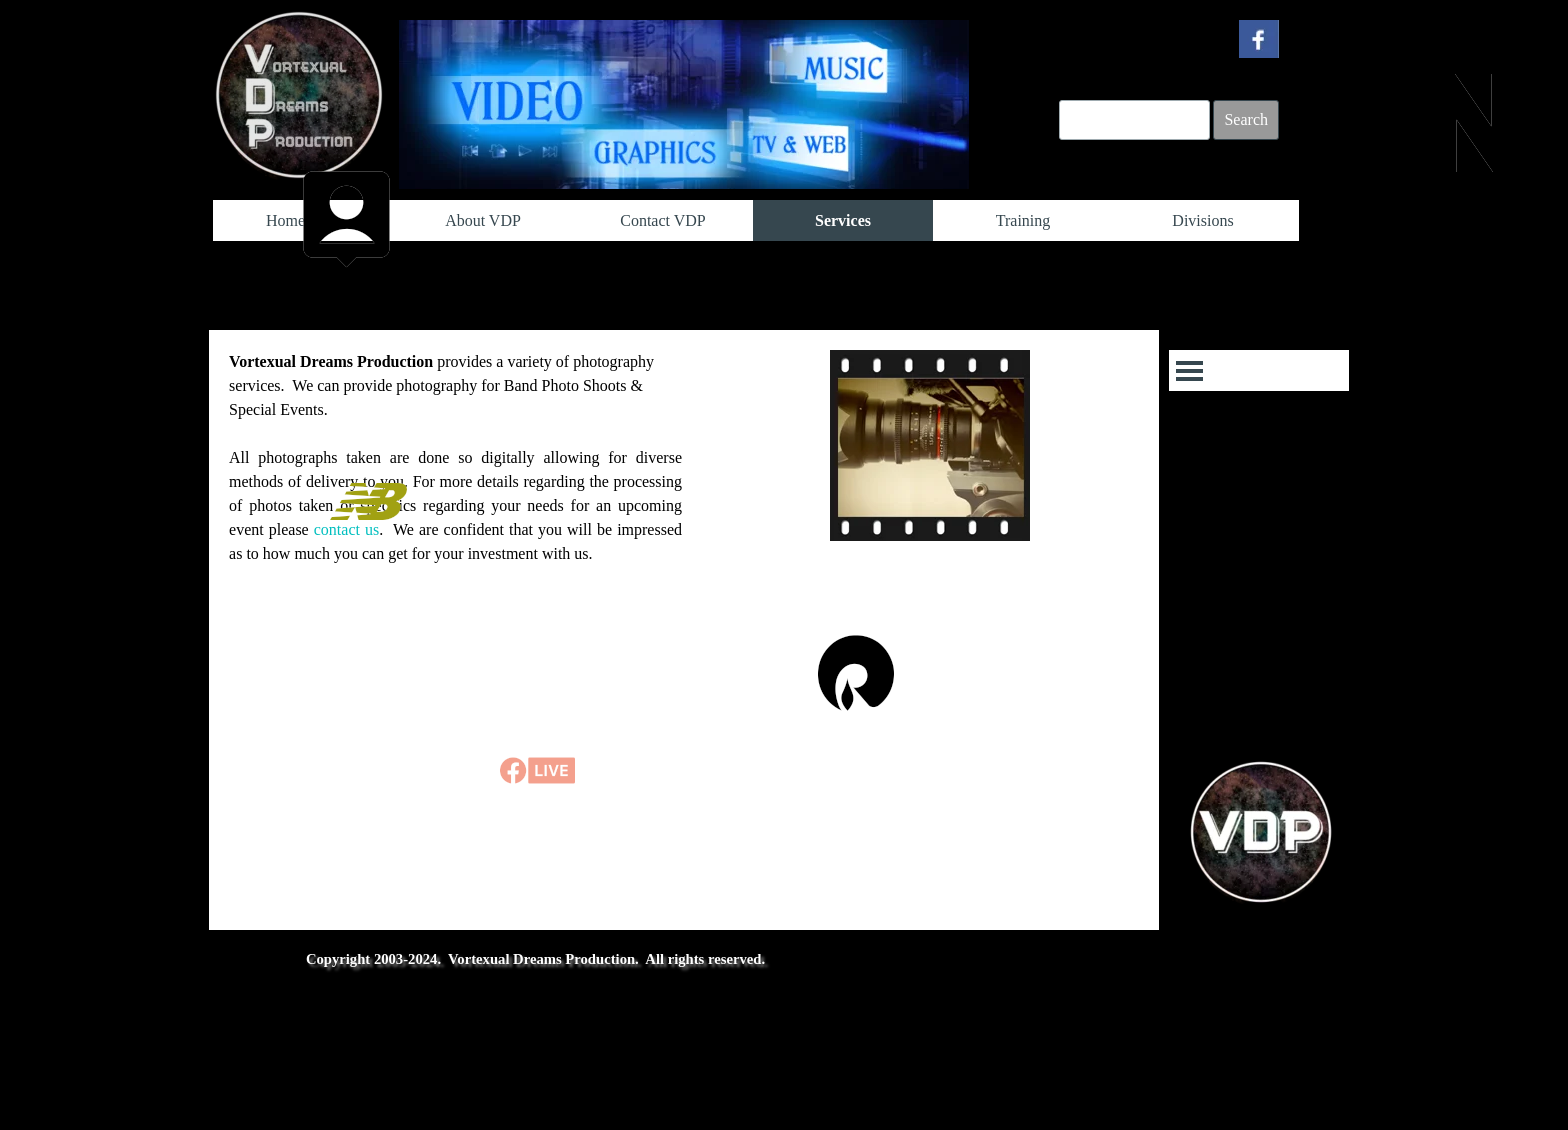 The image size is (1568, 1130). I want to click on start a facebook live broadcast, so click(537, 770).